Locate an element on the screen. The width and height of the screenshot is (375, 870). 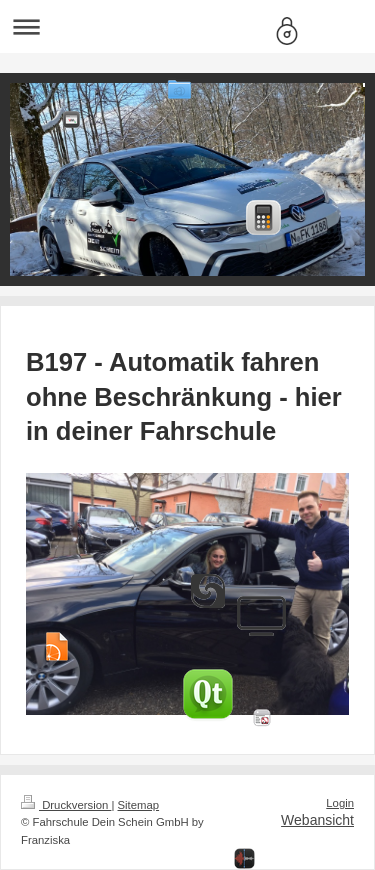
open meld file comparison tool is located at coordinates (208, 591).